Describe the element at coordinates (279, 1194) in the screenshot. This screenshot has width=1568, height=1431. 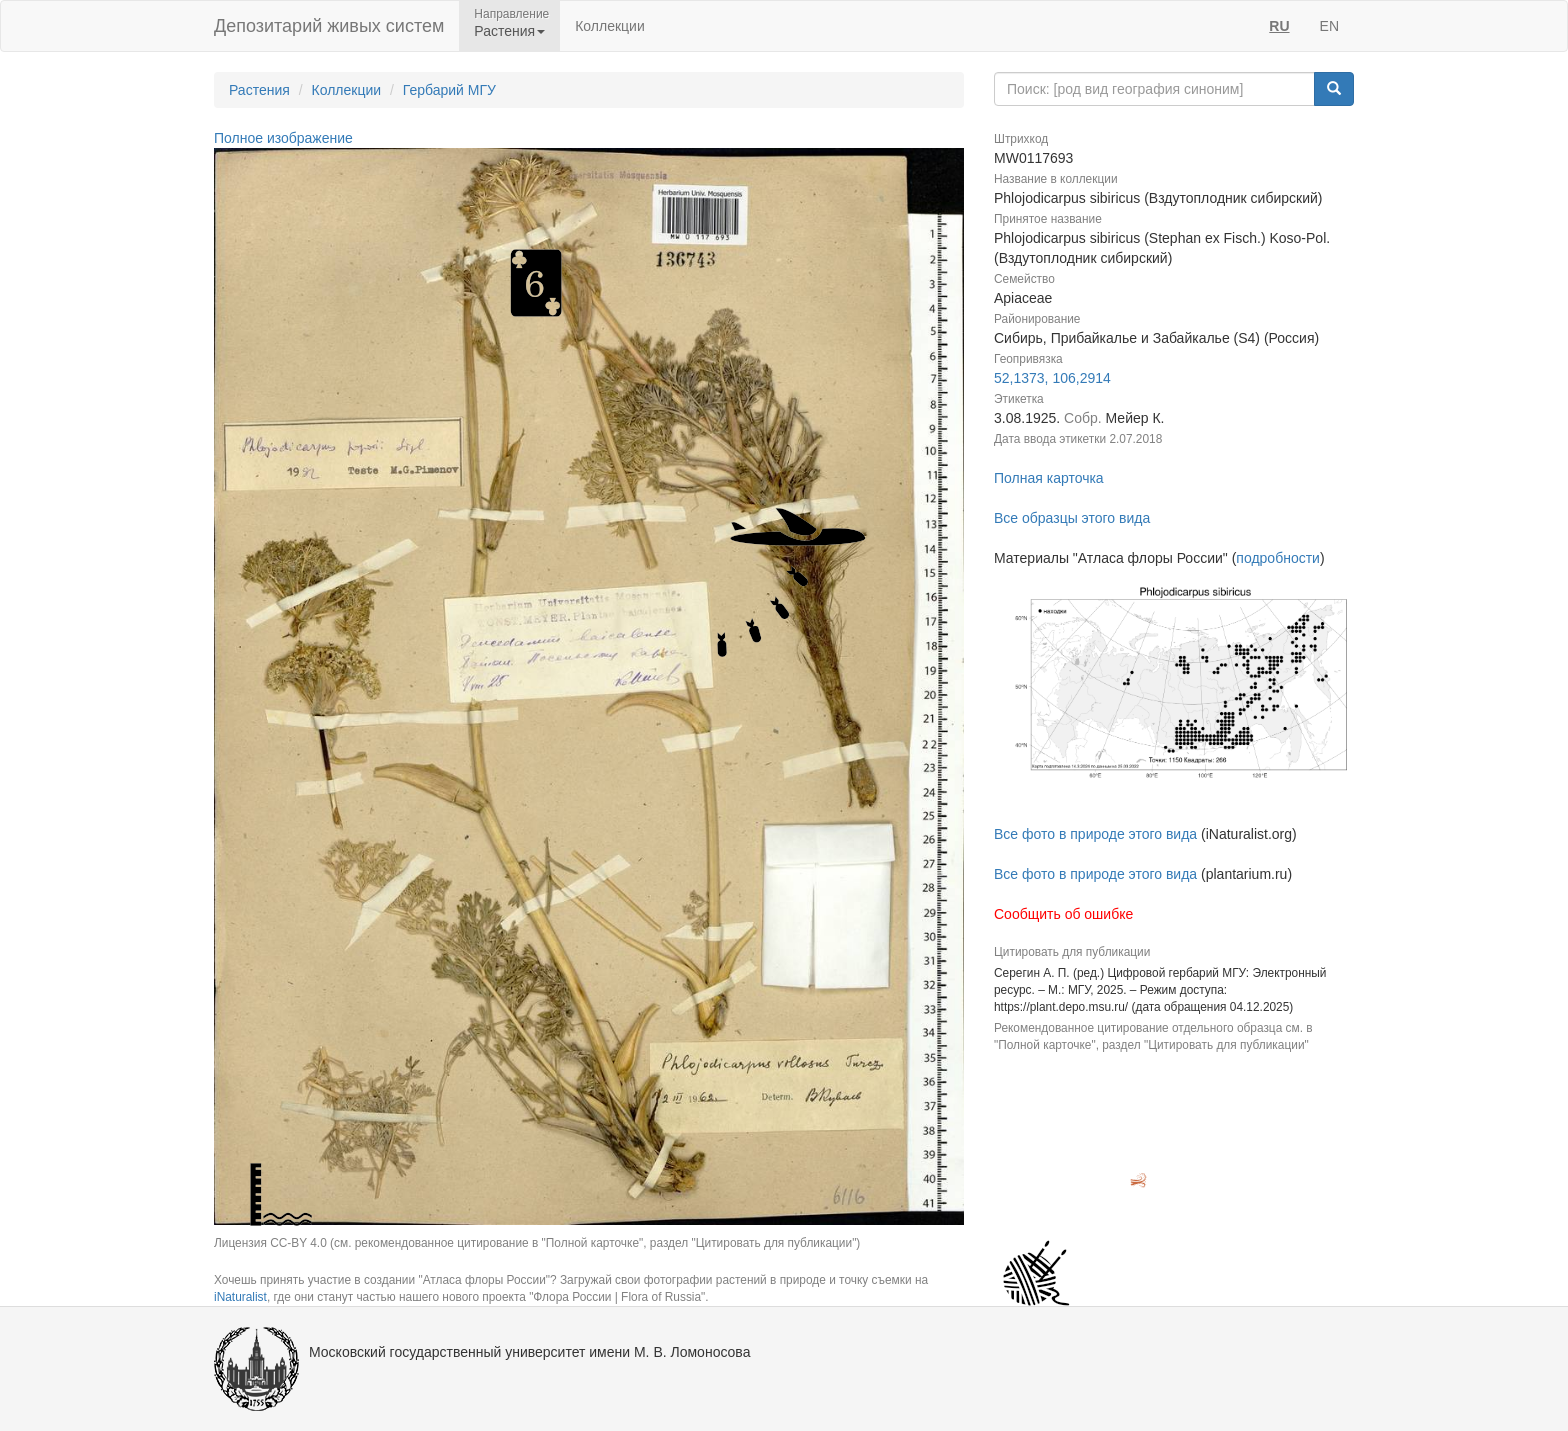
I see `indicates low tide conditions` at that location.